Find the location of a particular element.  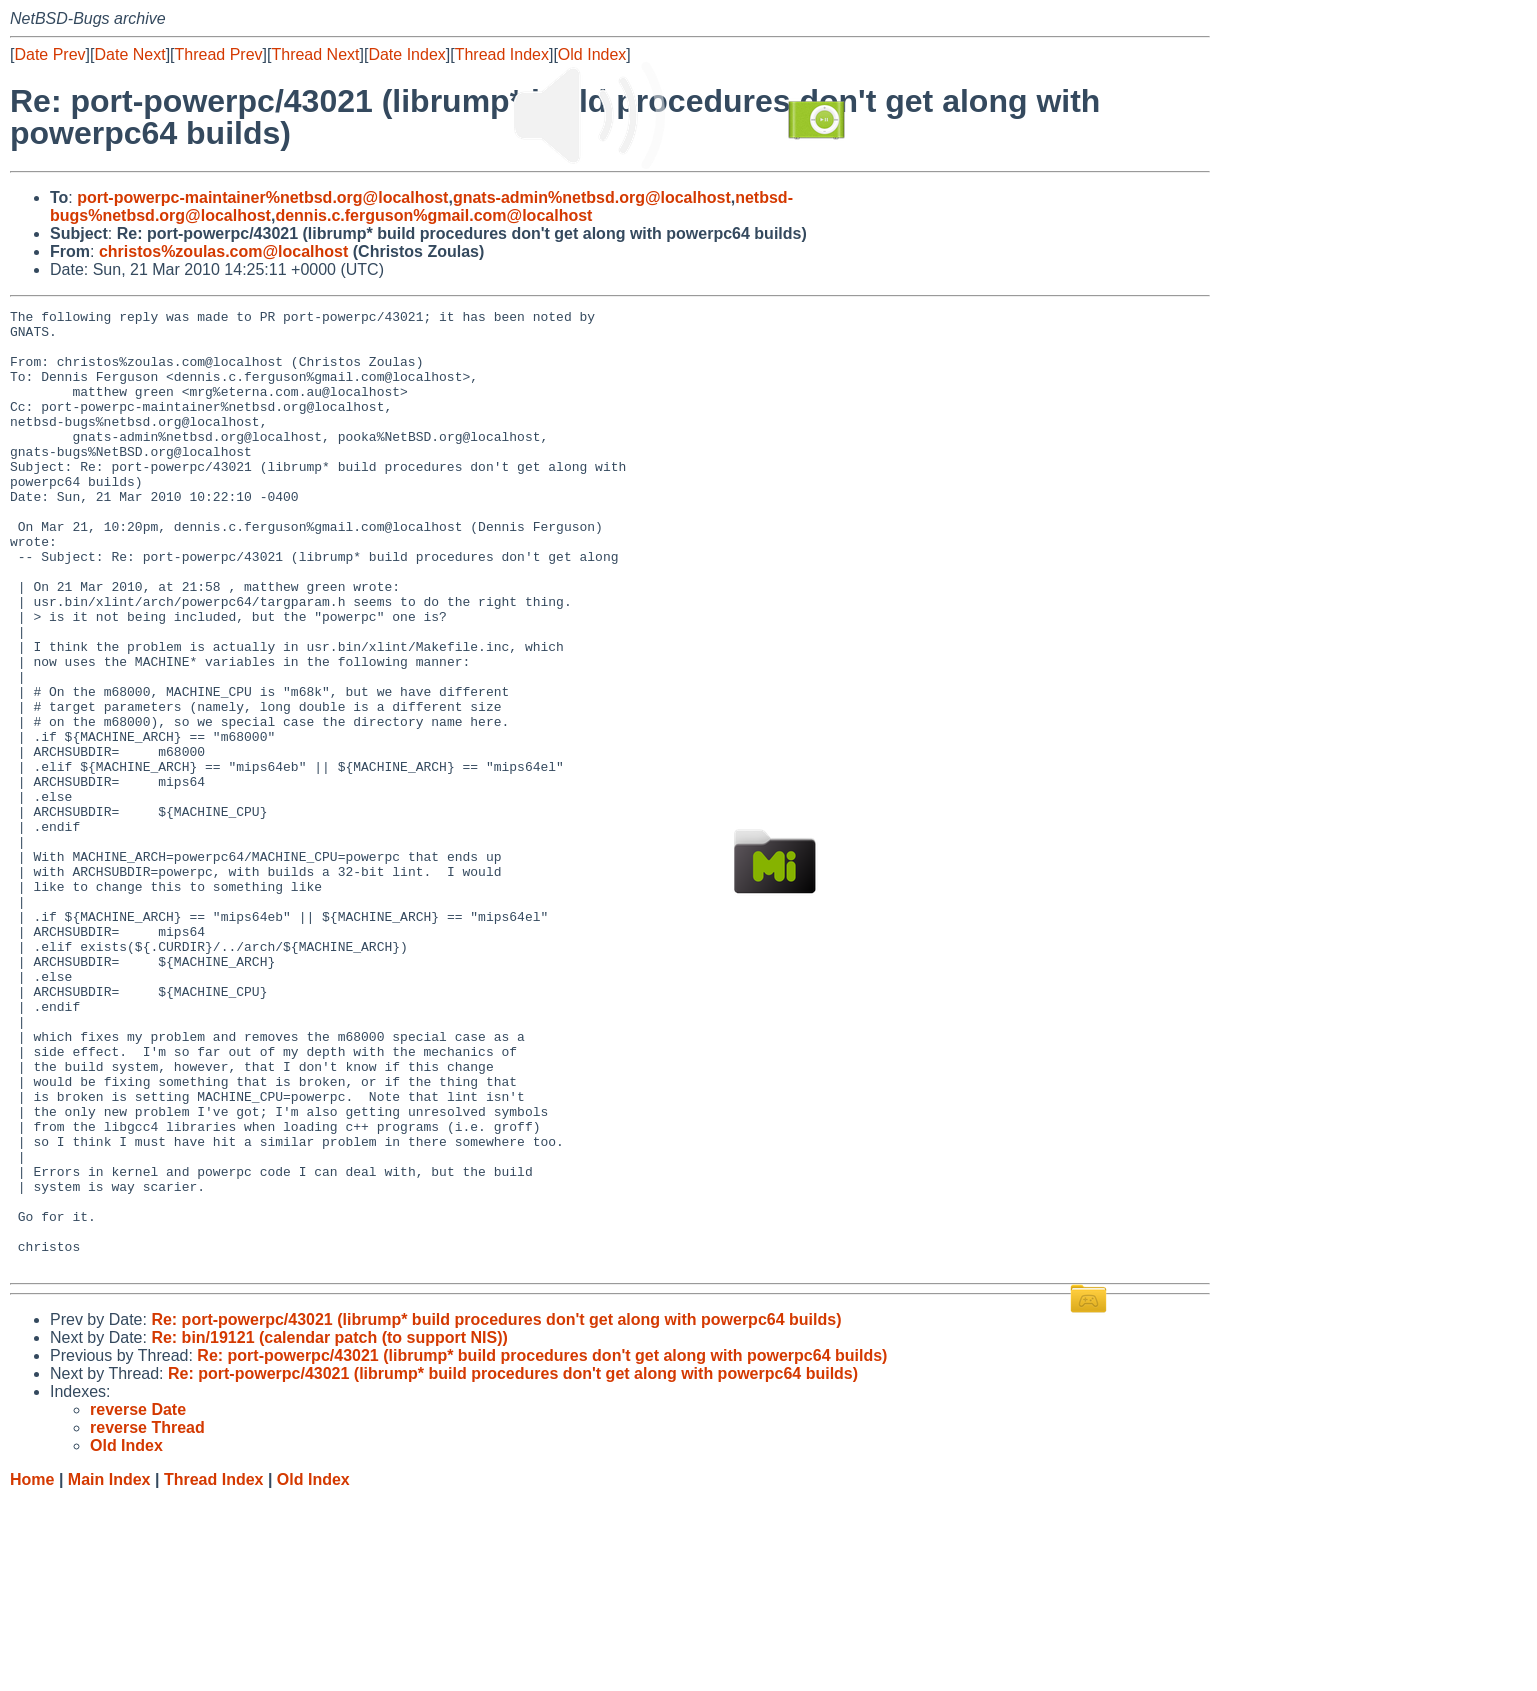

open misskey files folder is located at coordinates (774, 863).